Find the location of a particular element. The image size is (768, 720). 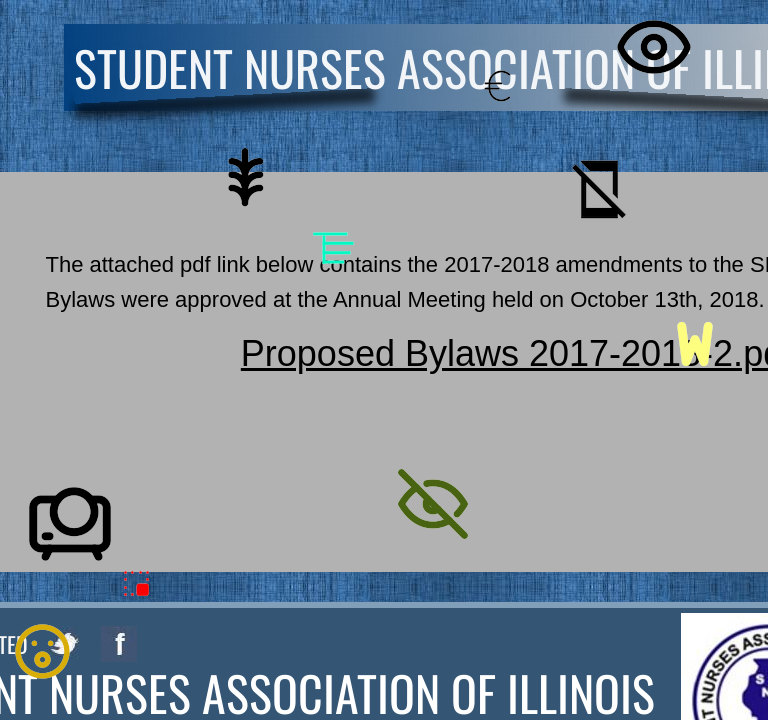

view file explorer tree structure is located at coordinates (335, 248).